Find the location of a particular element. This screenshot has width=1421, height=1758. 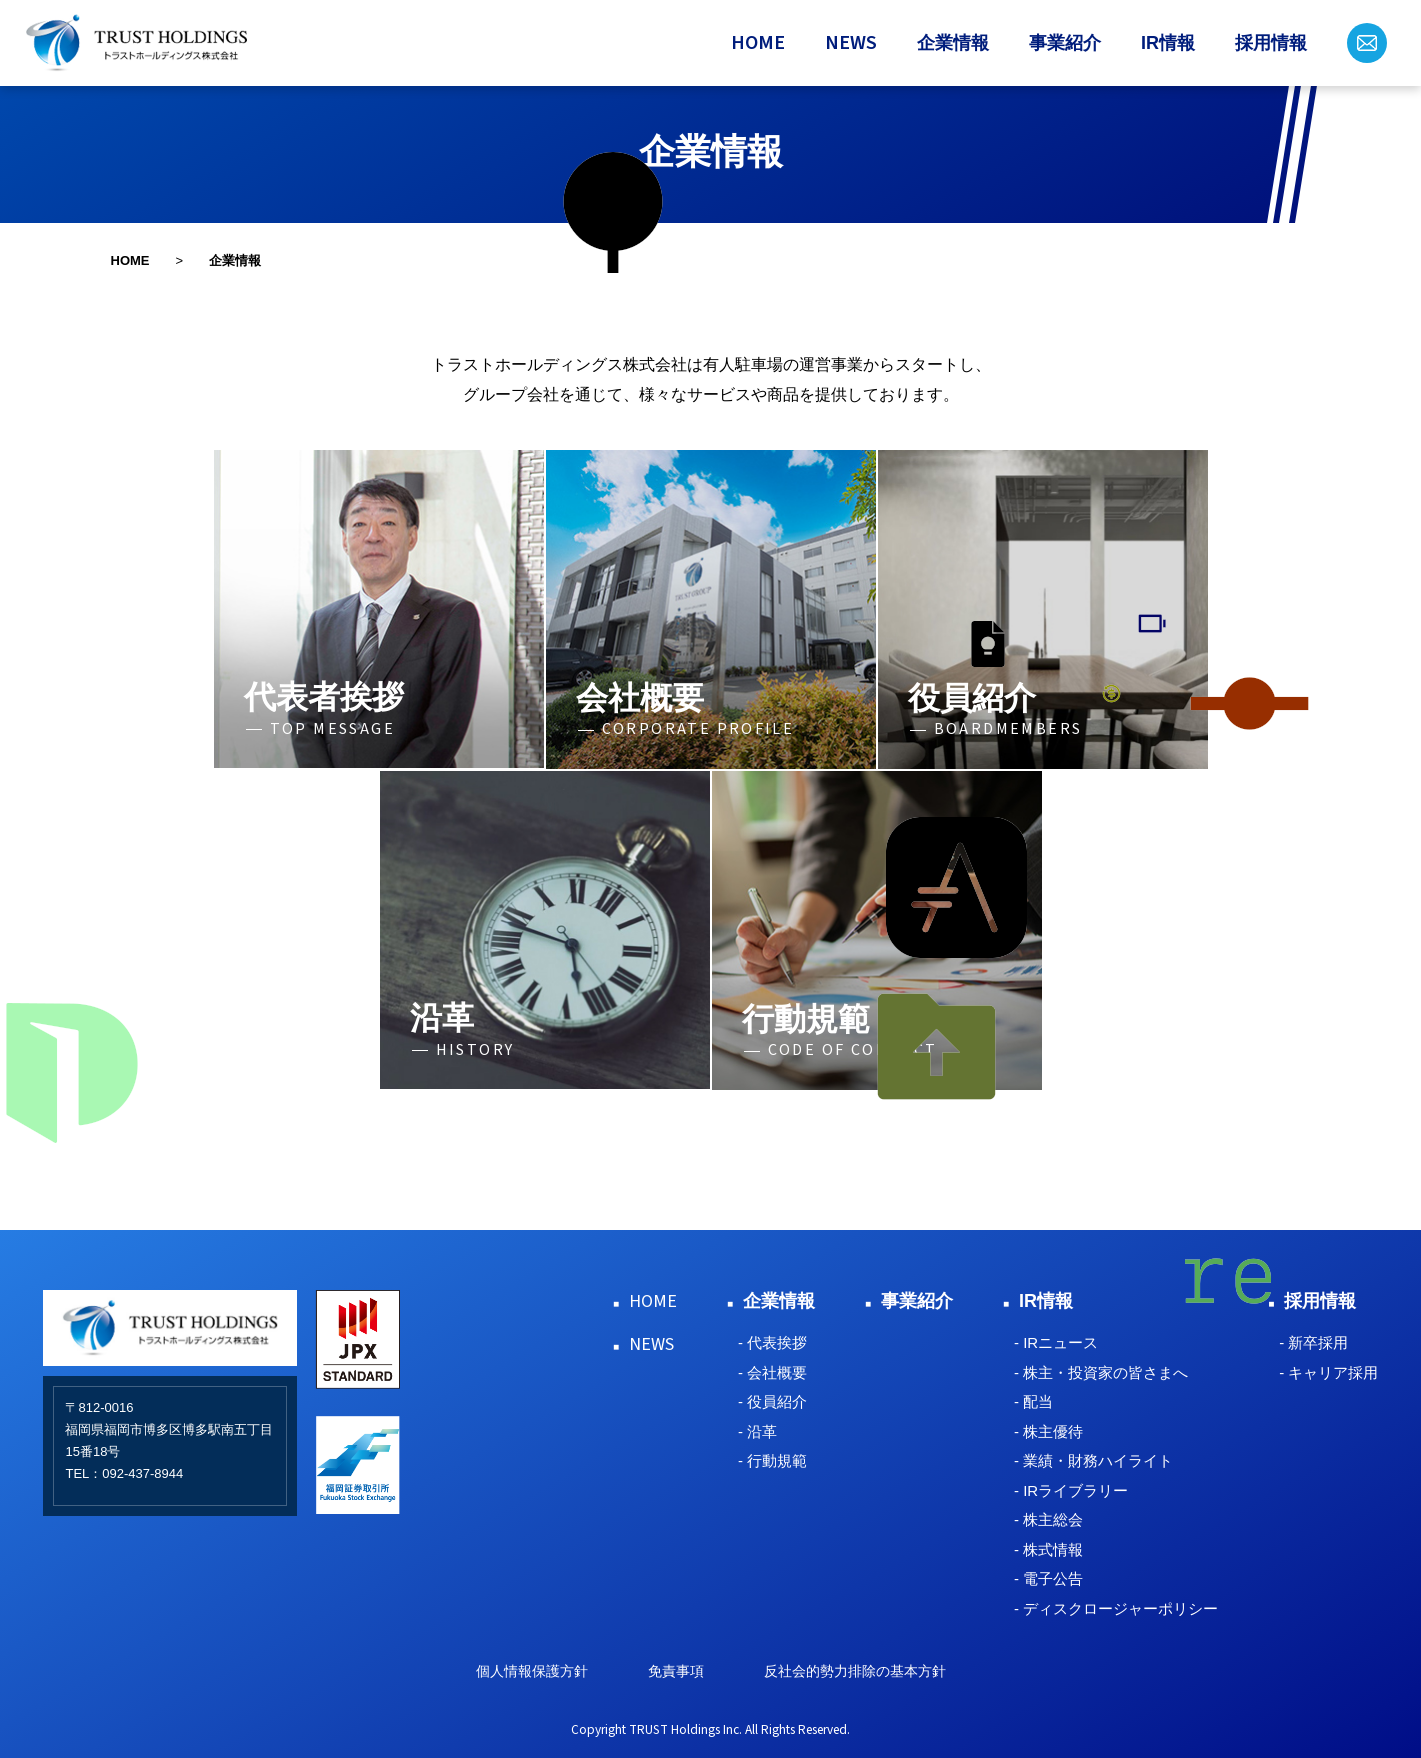

remark markdown processor logo is located at coordinates (1228, 1281).